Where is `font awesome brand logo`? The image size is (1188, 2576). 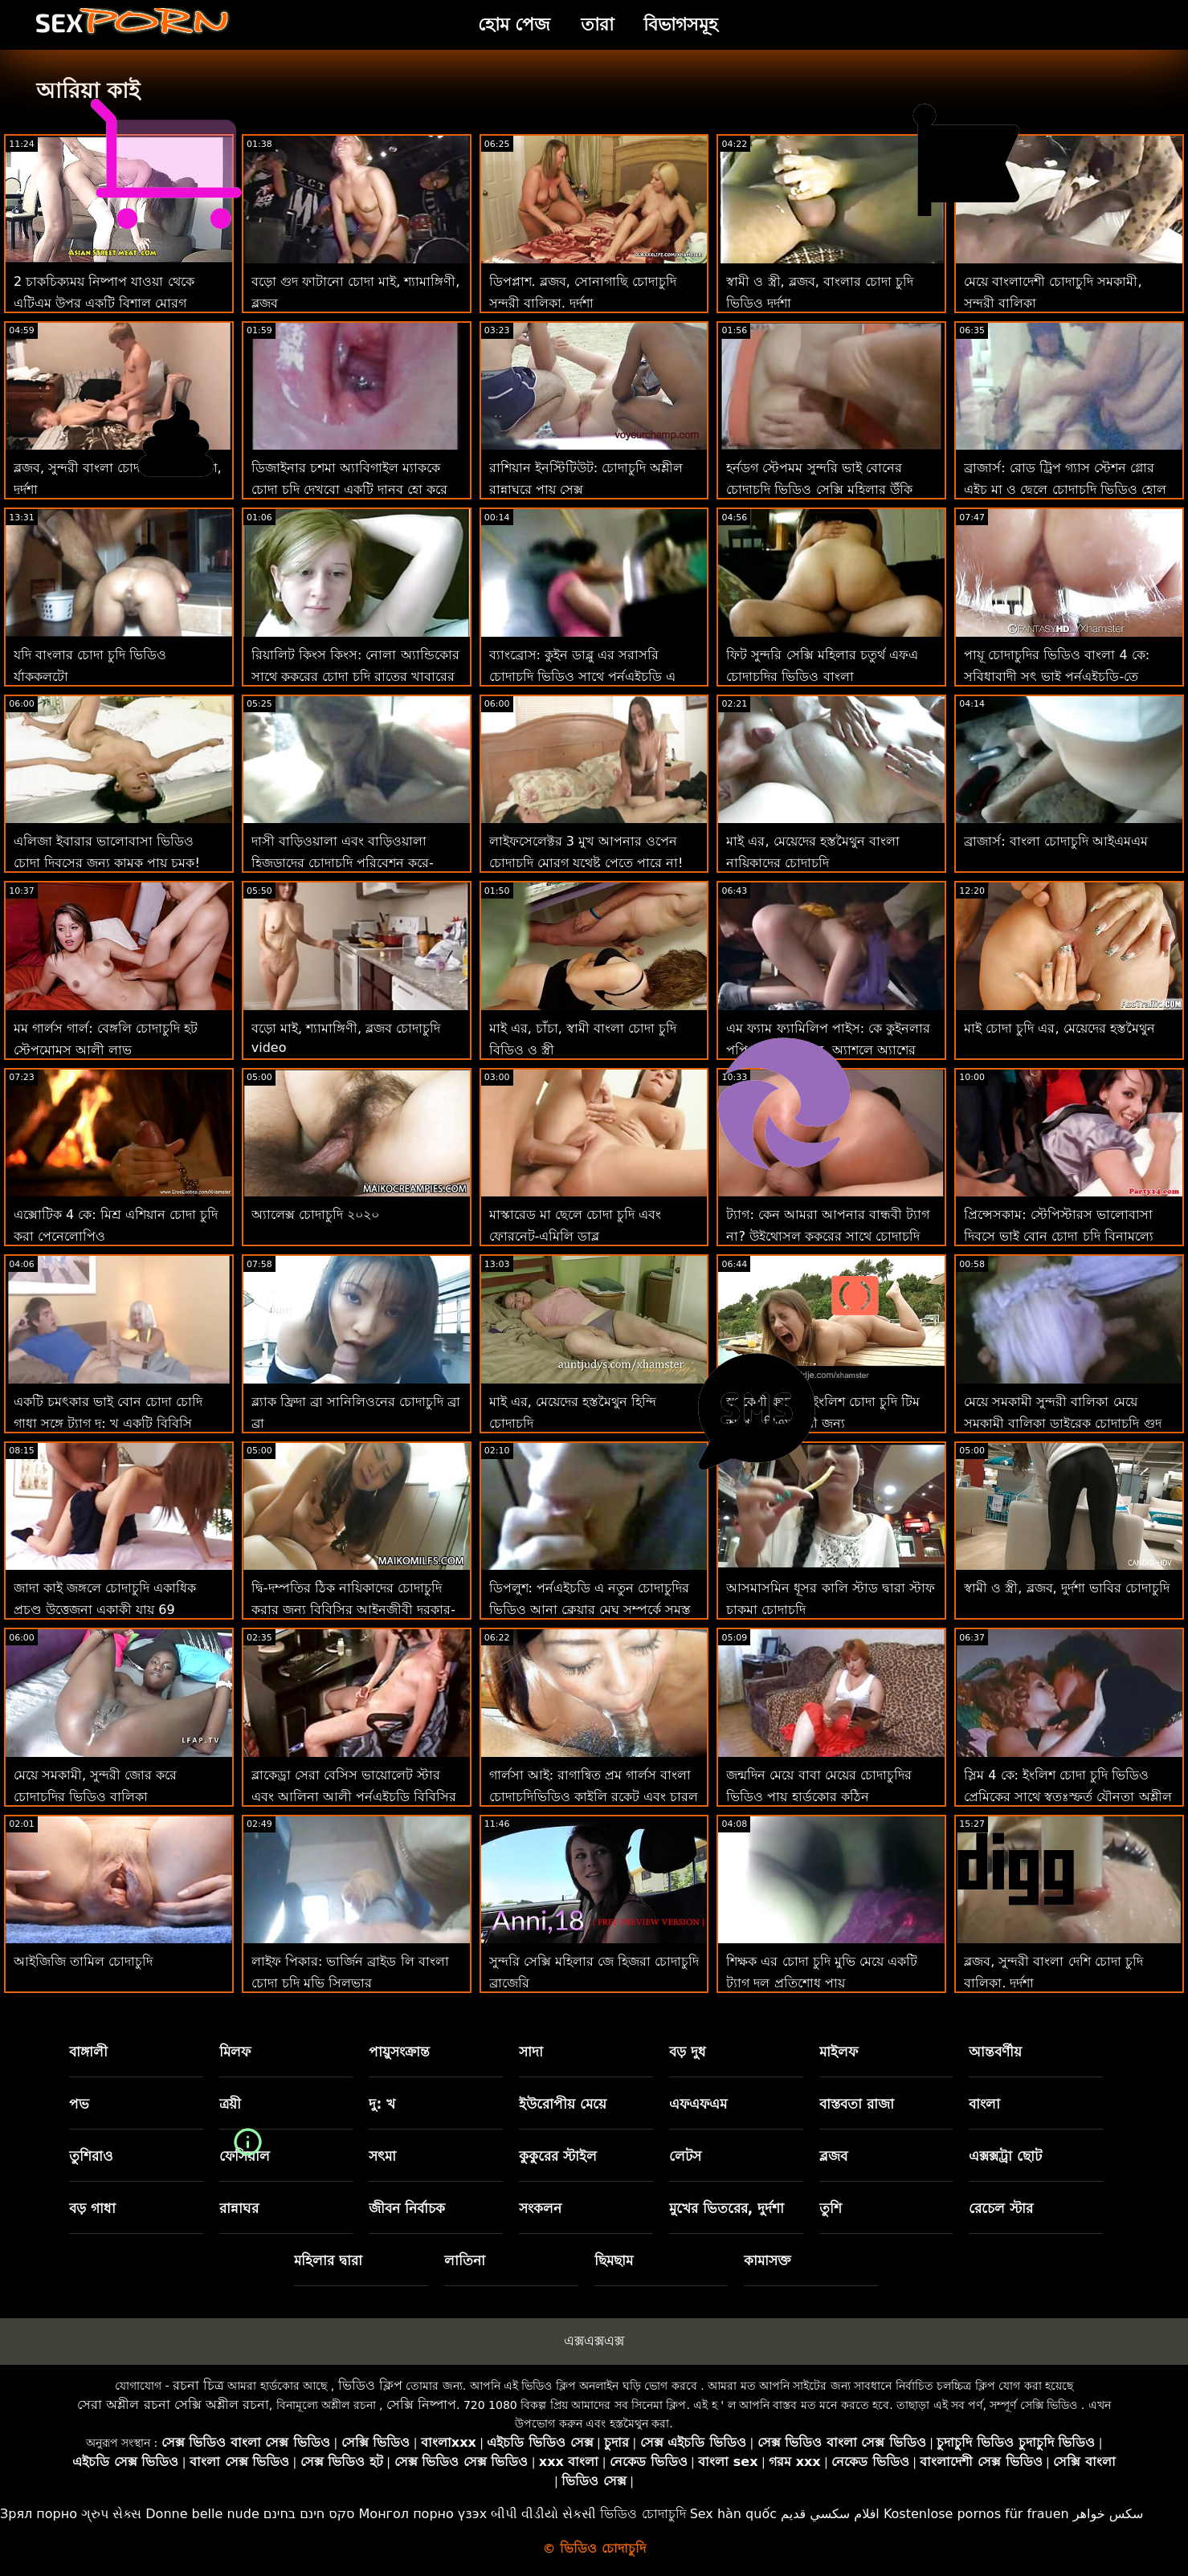
font awesome brand logo is located at coordinates (966, 160).